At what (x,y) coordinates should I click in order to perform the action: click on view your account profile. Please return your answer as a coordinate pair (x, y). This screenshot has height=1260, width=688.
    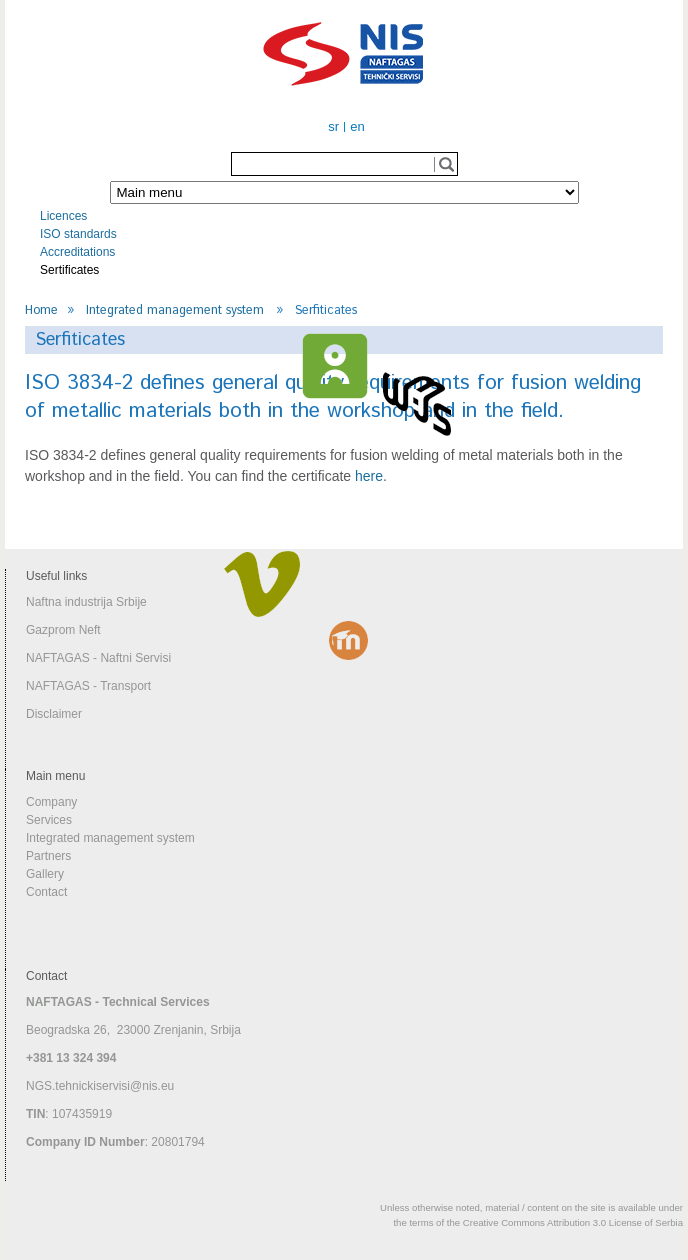
    Looking at the image, I should click on (335, 366).